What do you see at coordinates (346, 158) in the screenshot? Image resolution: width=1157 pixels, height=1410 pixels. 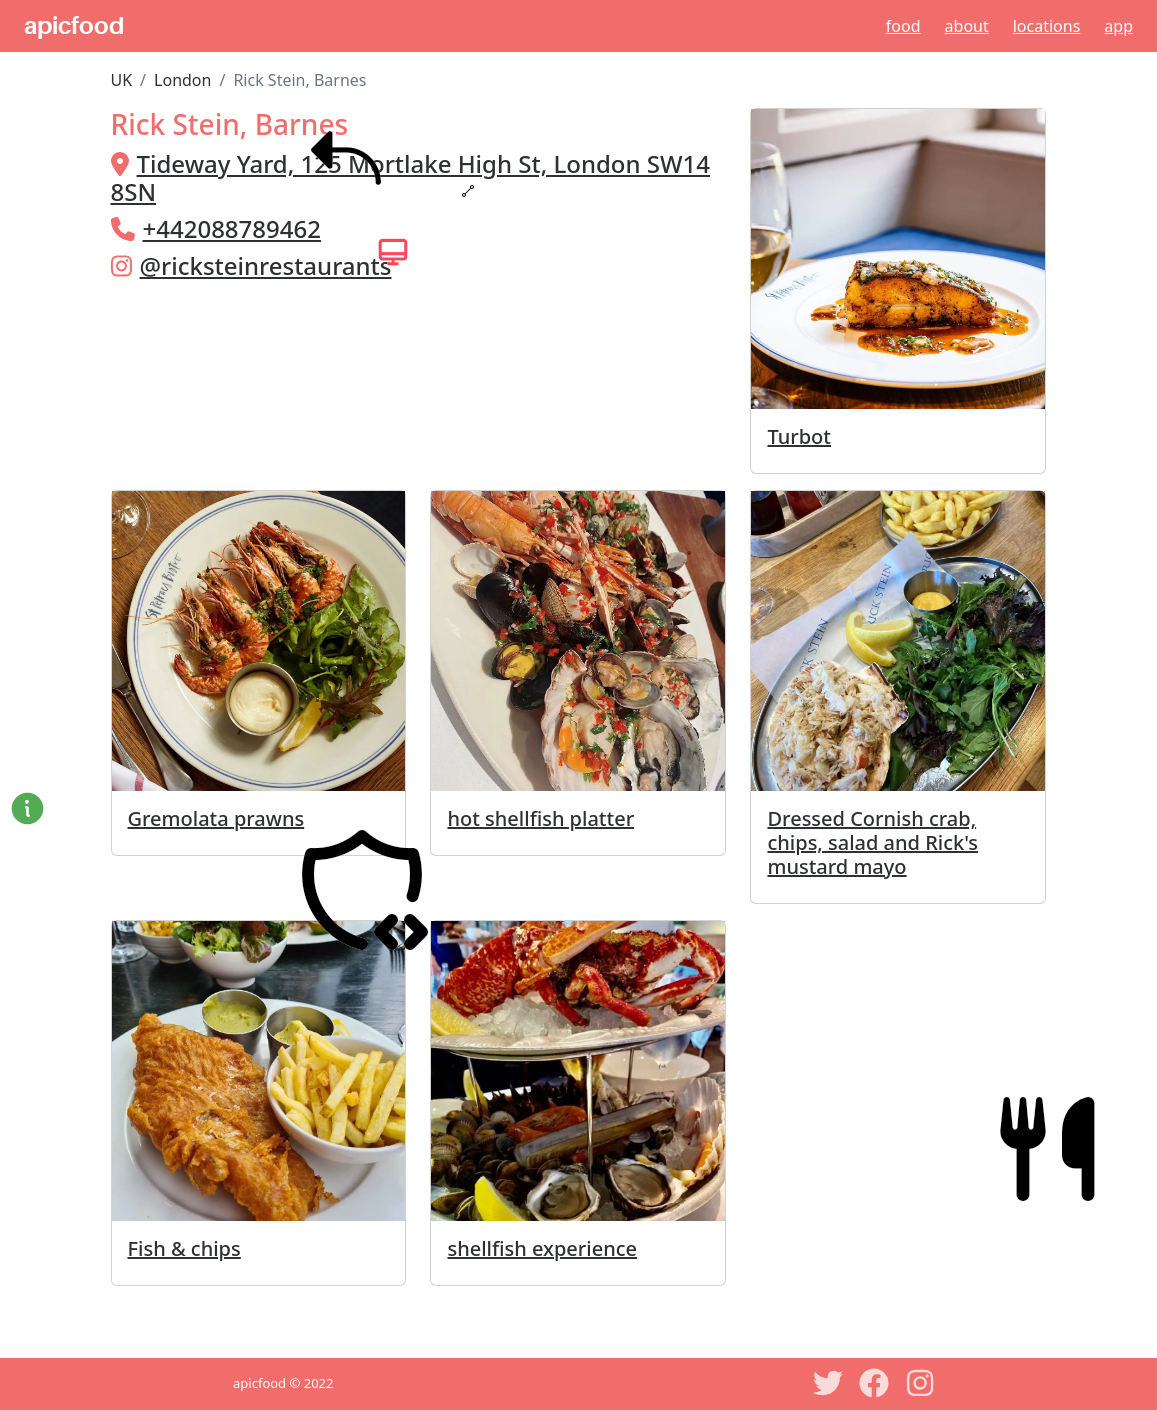 I see `reply to a message` at bounding box center [346, 158].